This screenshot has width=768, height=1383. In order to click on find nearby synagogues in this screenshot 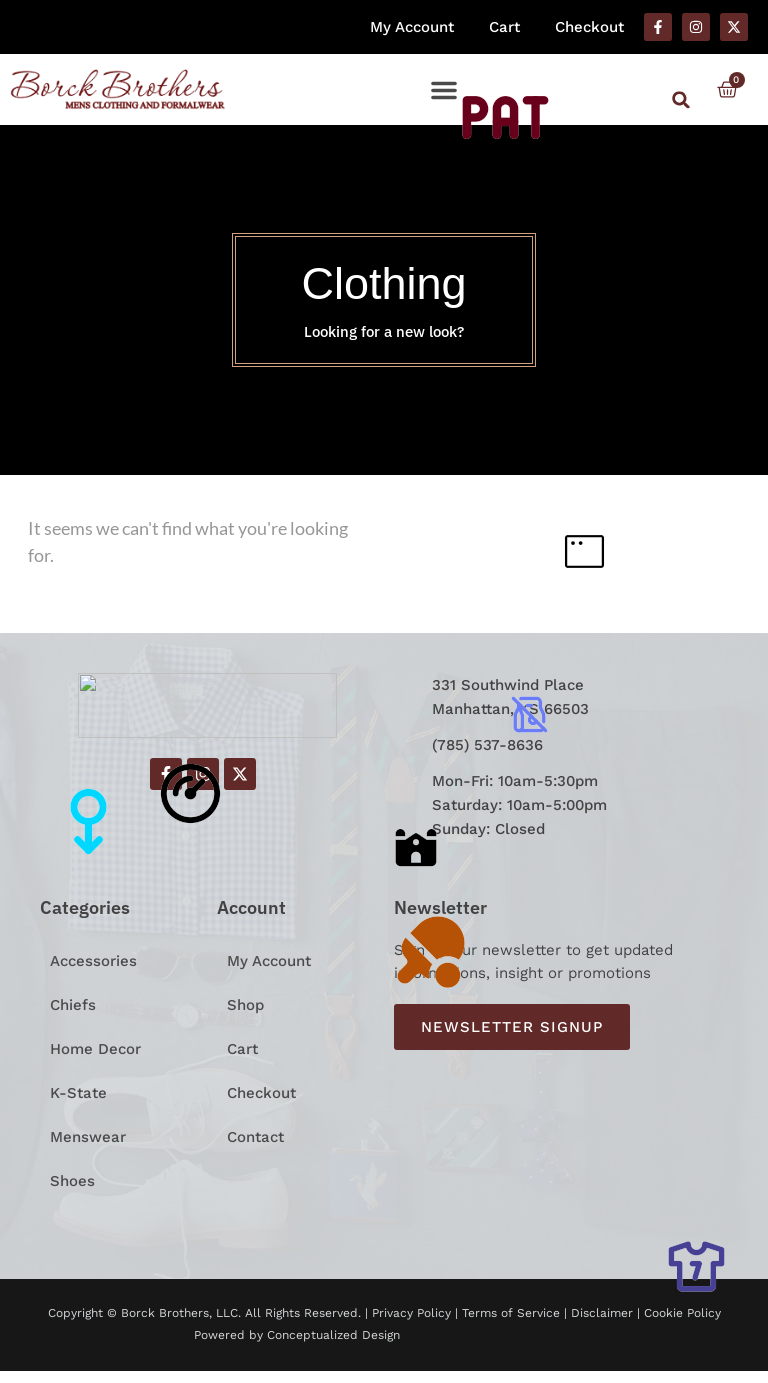, I will do `click(416, 847)`.